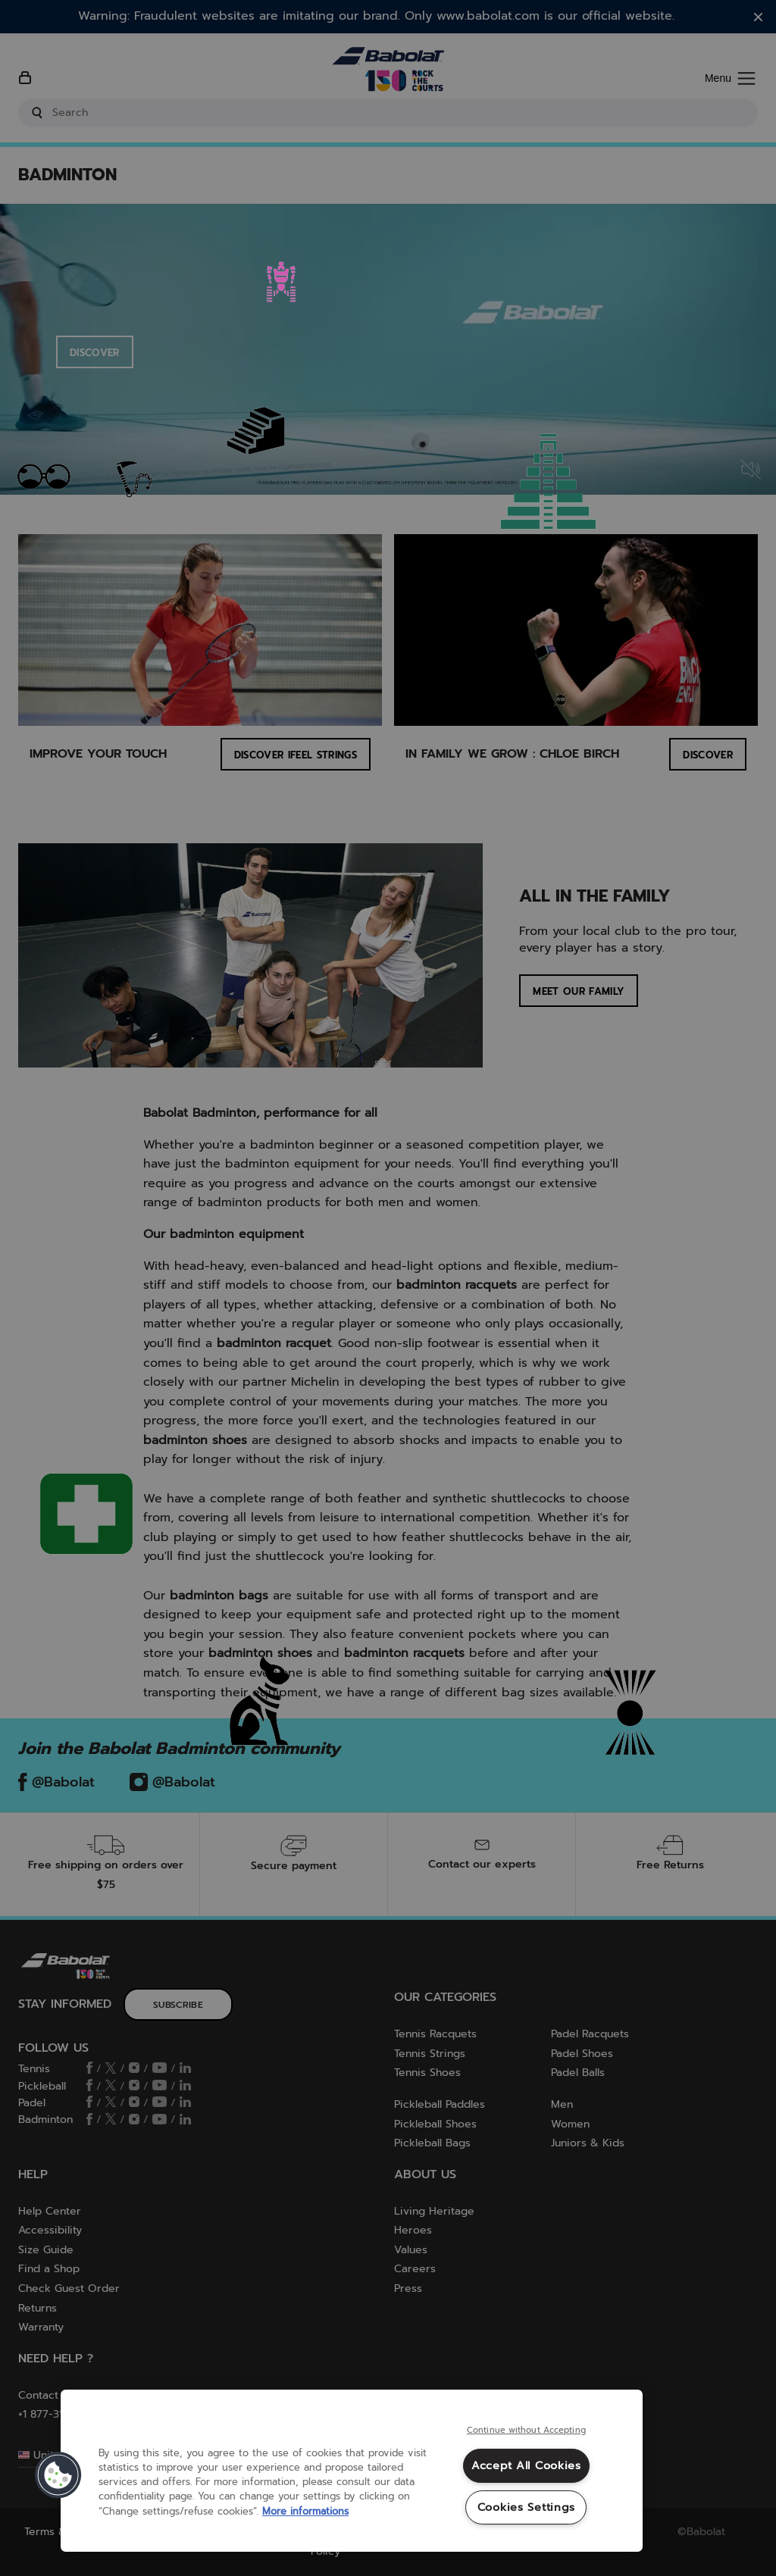 The width and height of the screenshot is (776, 2576). I want to click on access robot or drone controls, so click(281, 282).